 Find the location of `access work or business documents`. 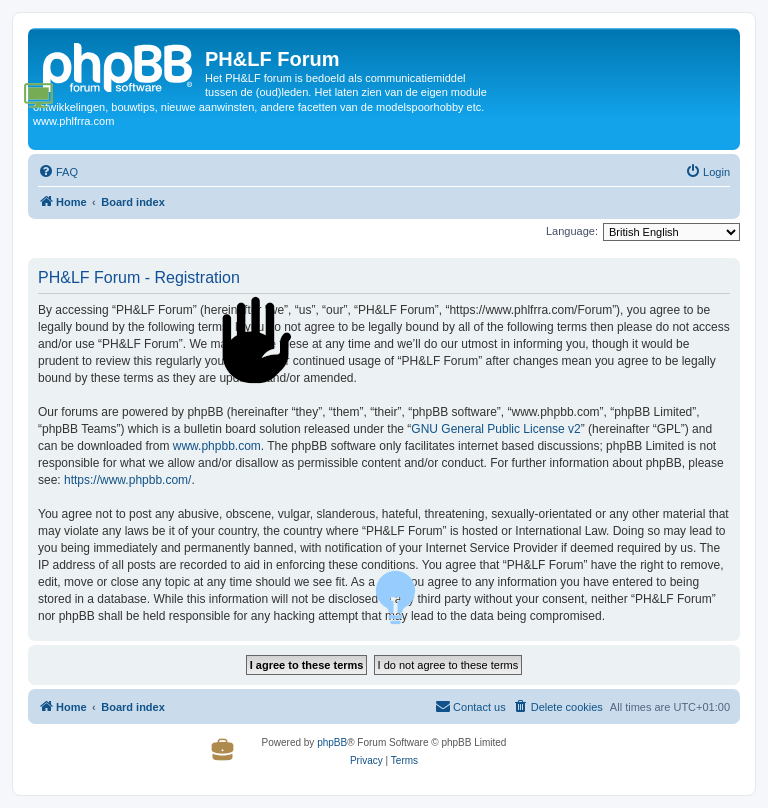

access work or business documents is located at coordinates (222, 749).